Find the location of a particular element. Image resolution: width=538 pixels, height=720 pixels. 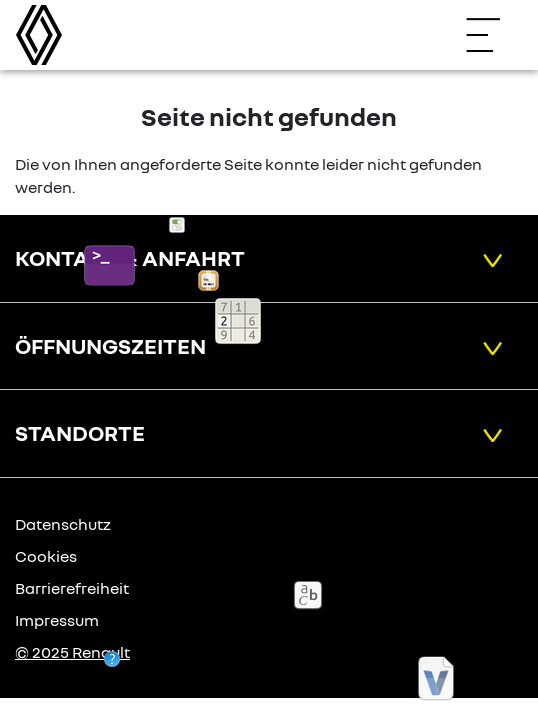

open sudoku puzzle game is located at coordinates (238, 321).